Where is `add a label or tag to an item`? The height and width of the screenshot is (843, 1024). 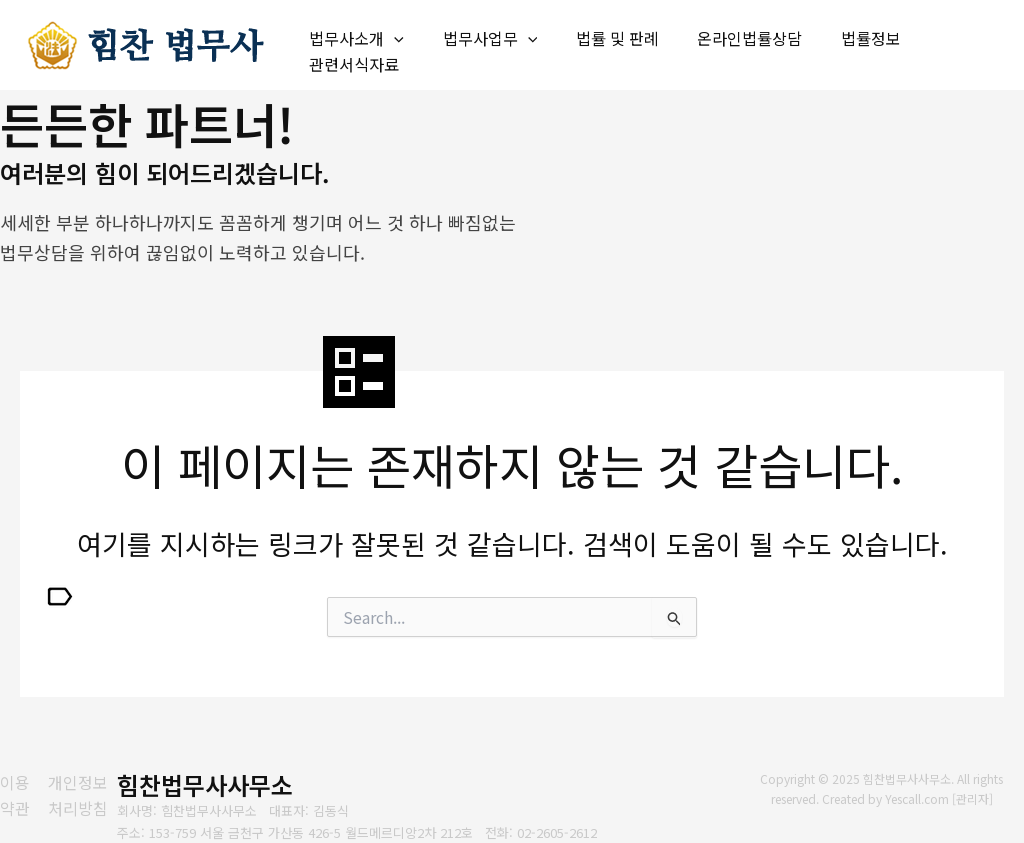 add a label or tag to an item is located at coordinates (59, 596).